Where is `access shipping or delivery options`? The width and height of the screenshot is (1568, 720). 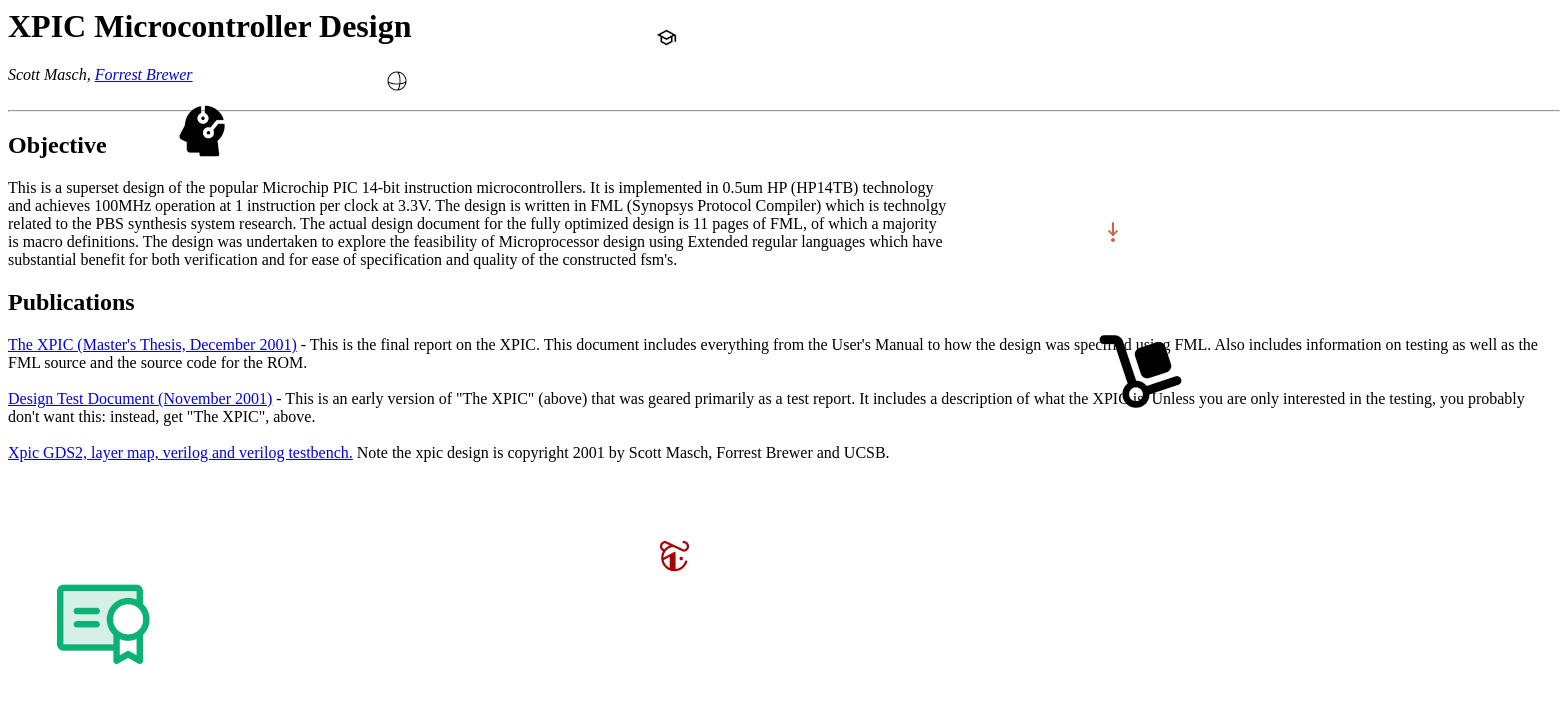
access shipping or delivery options is located at coordinates (1140, 371).